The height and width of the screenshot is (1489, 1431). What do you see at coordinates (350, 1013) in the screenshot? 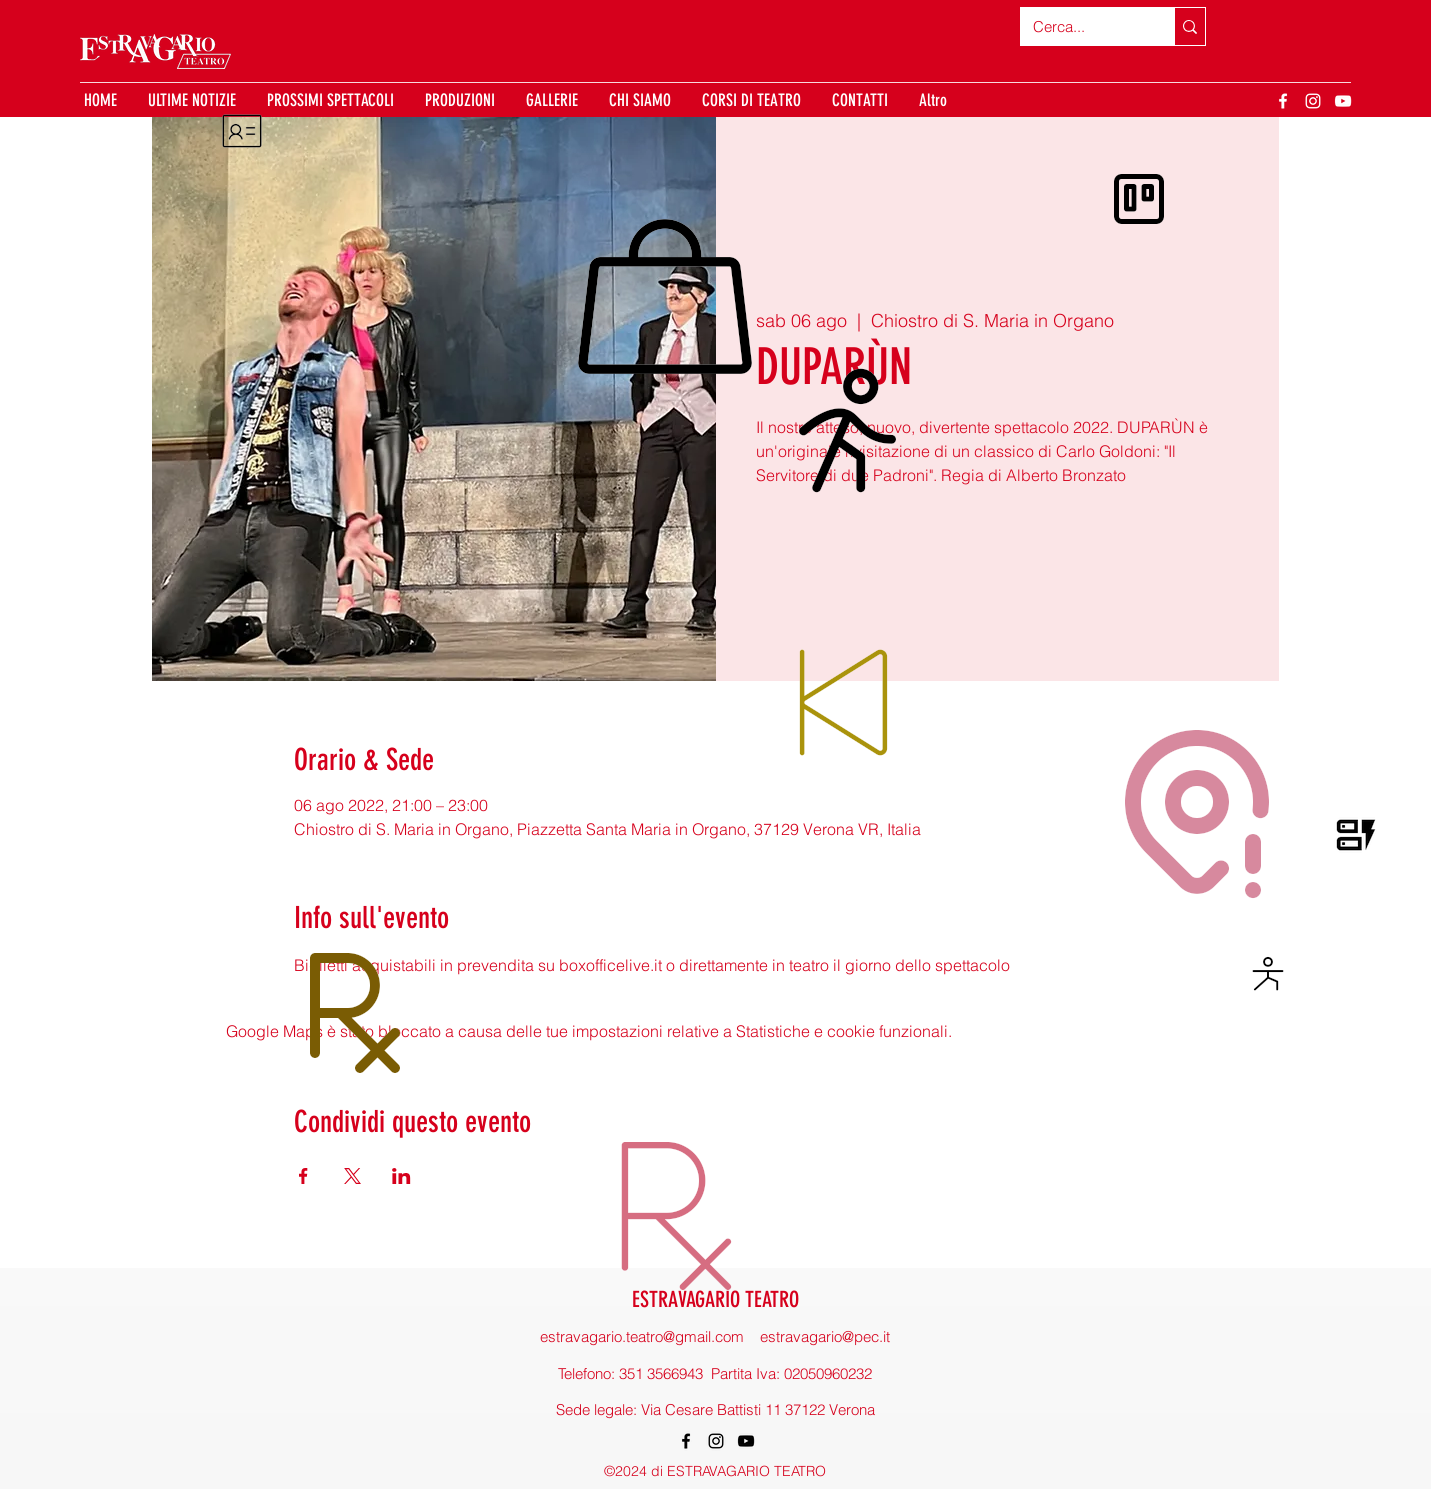
I see `view prescription details` at bounding box center [350, 1013].